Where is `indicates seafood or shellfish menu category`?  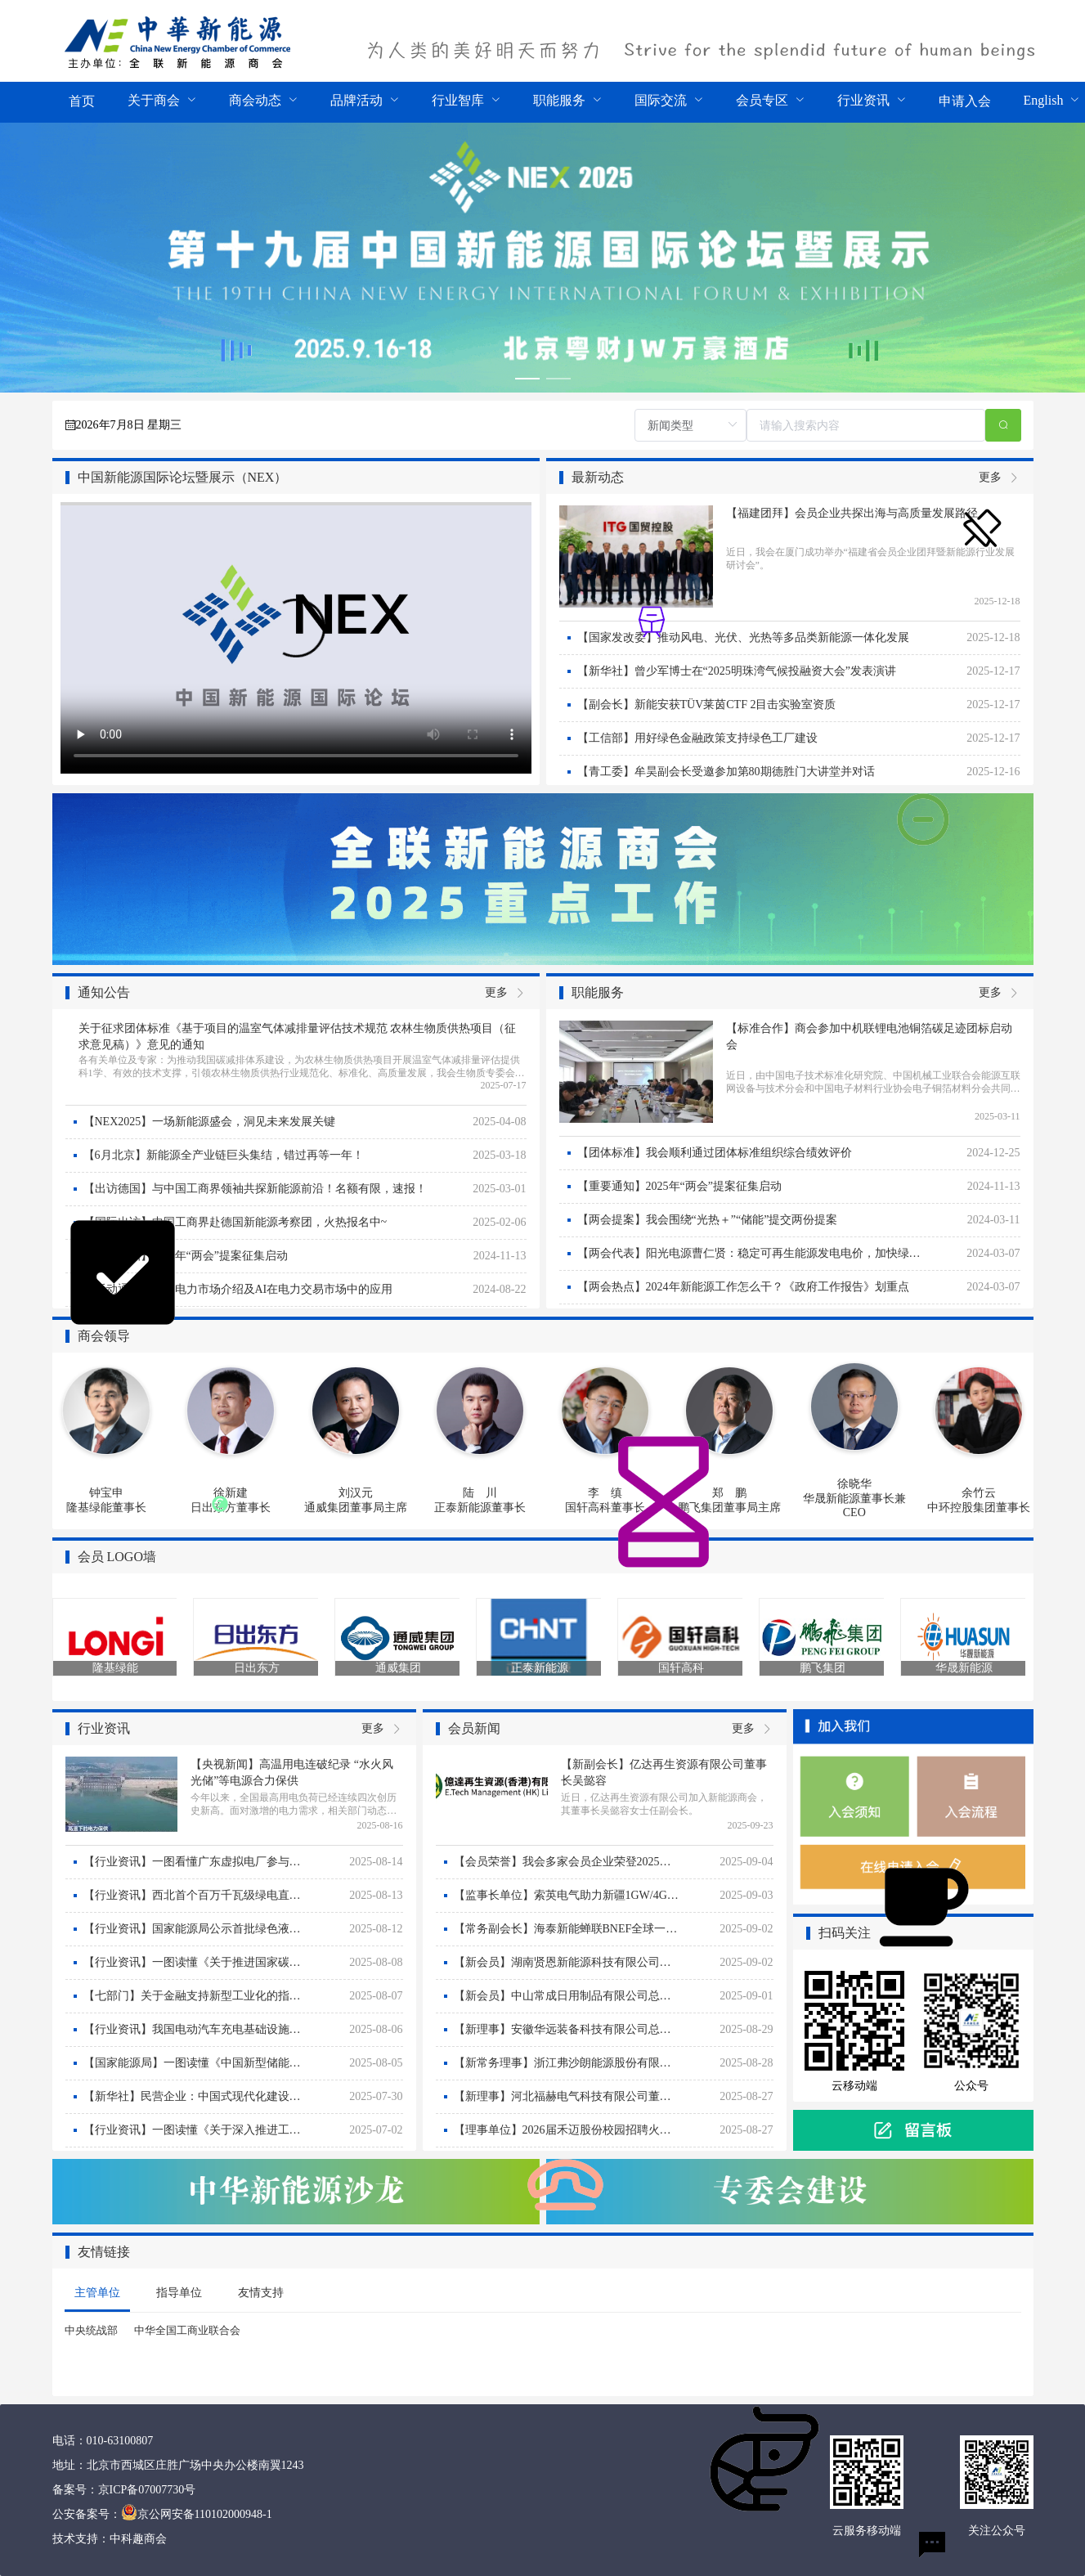
indicates seafood or shellfish menu category is located at coordinates (764, 2461).